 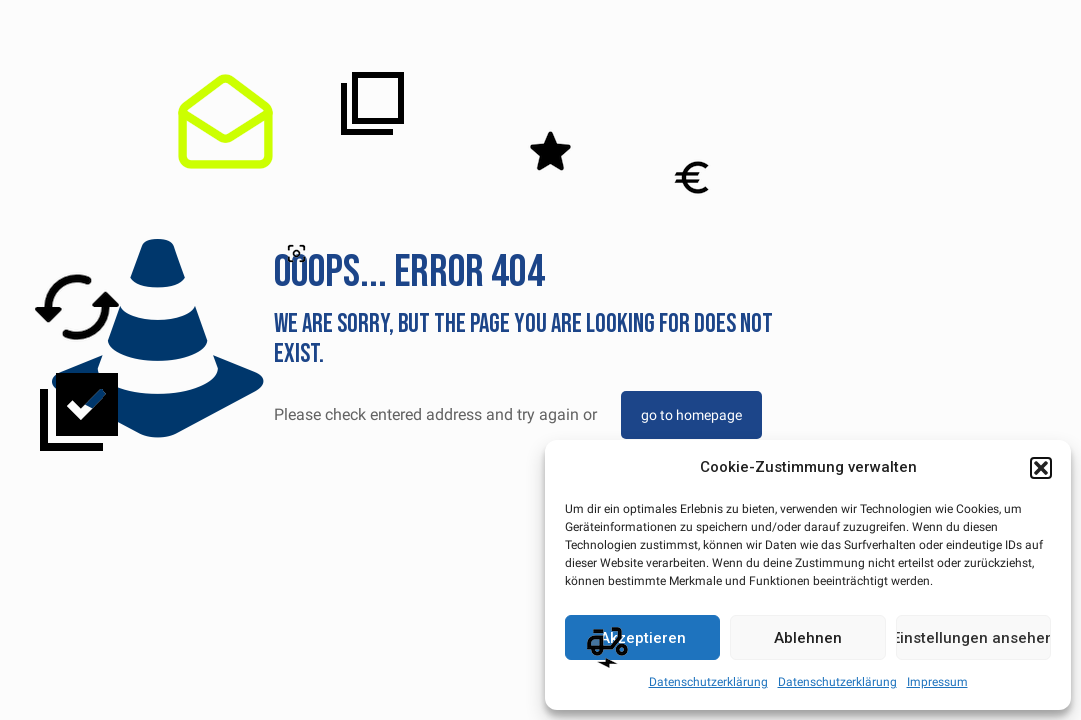 What do you see at coordinates (372, 103) in the screenshot?
I see `view stacked layers or overlapping elements` at bounding box center [372, 103].